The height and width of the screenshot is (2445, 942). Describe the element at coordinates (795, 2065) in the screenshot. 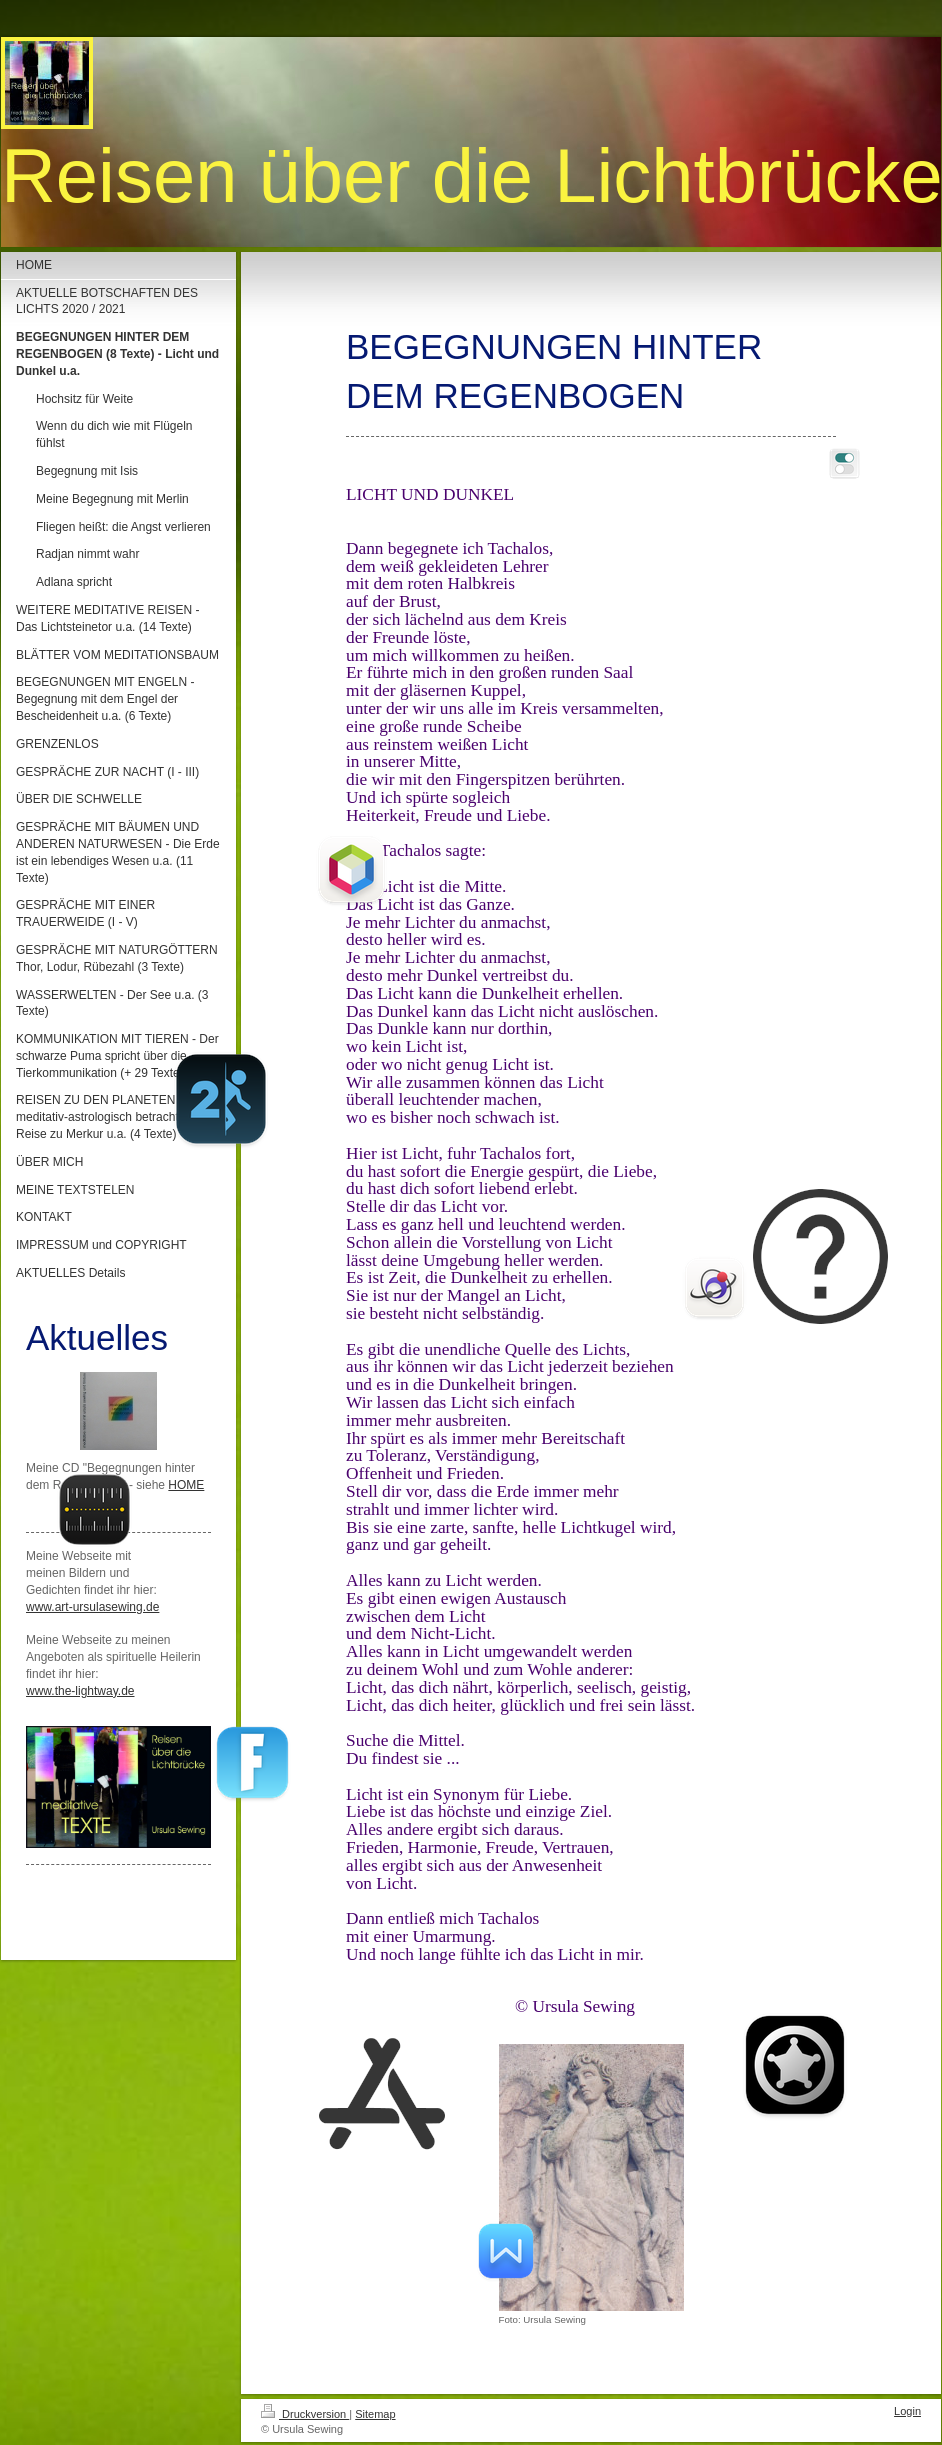

I see `launch rimworld` at that location.